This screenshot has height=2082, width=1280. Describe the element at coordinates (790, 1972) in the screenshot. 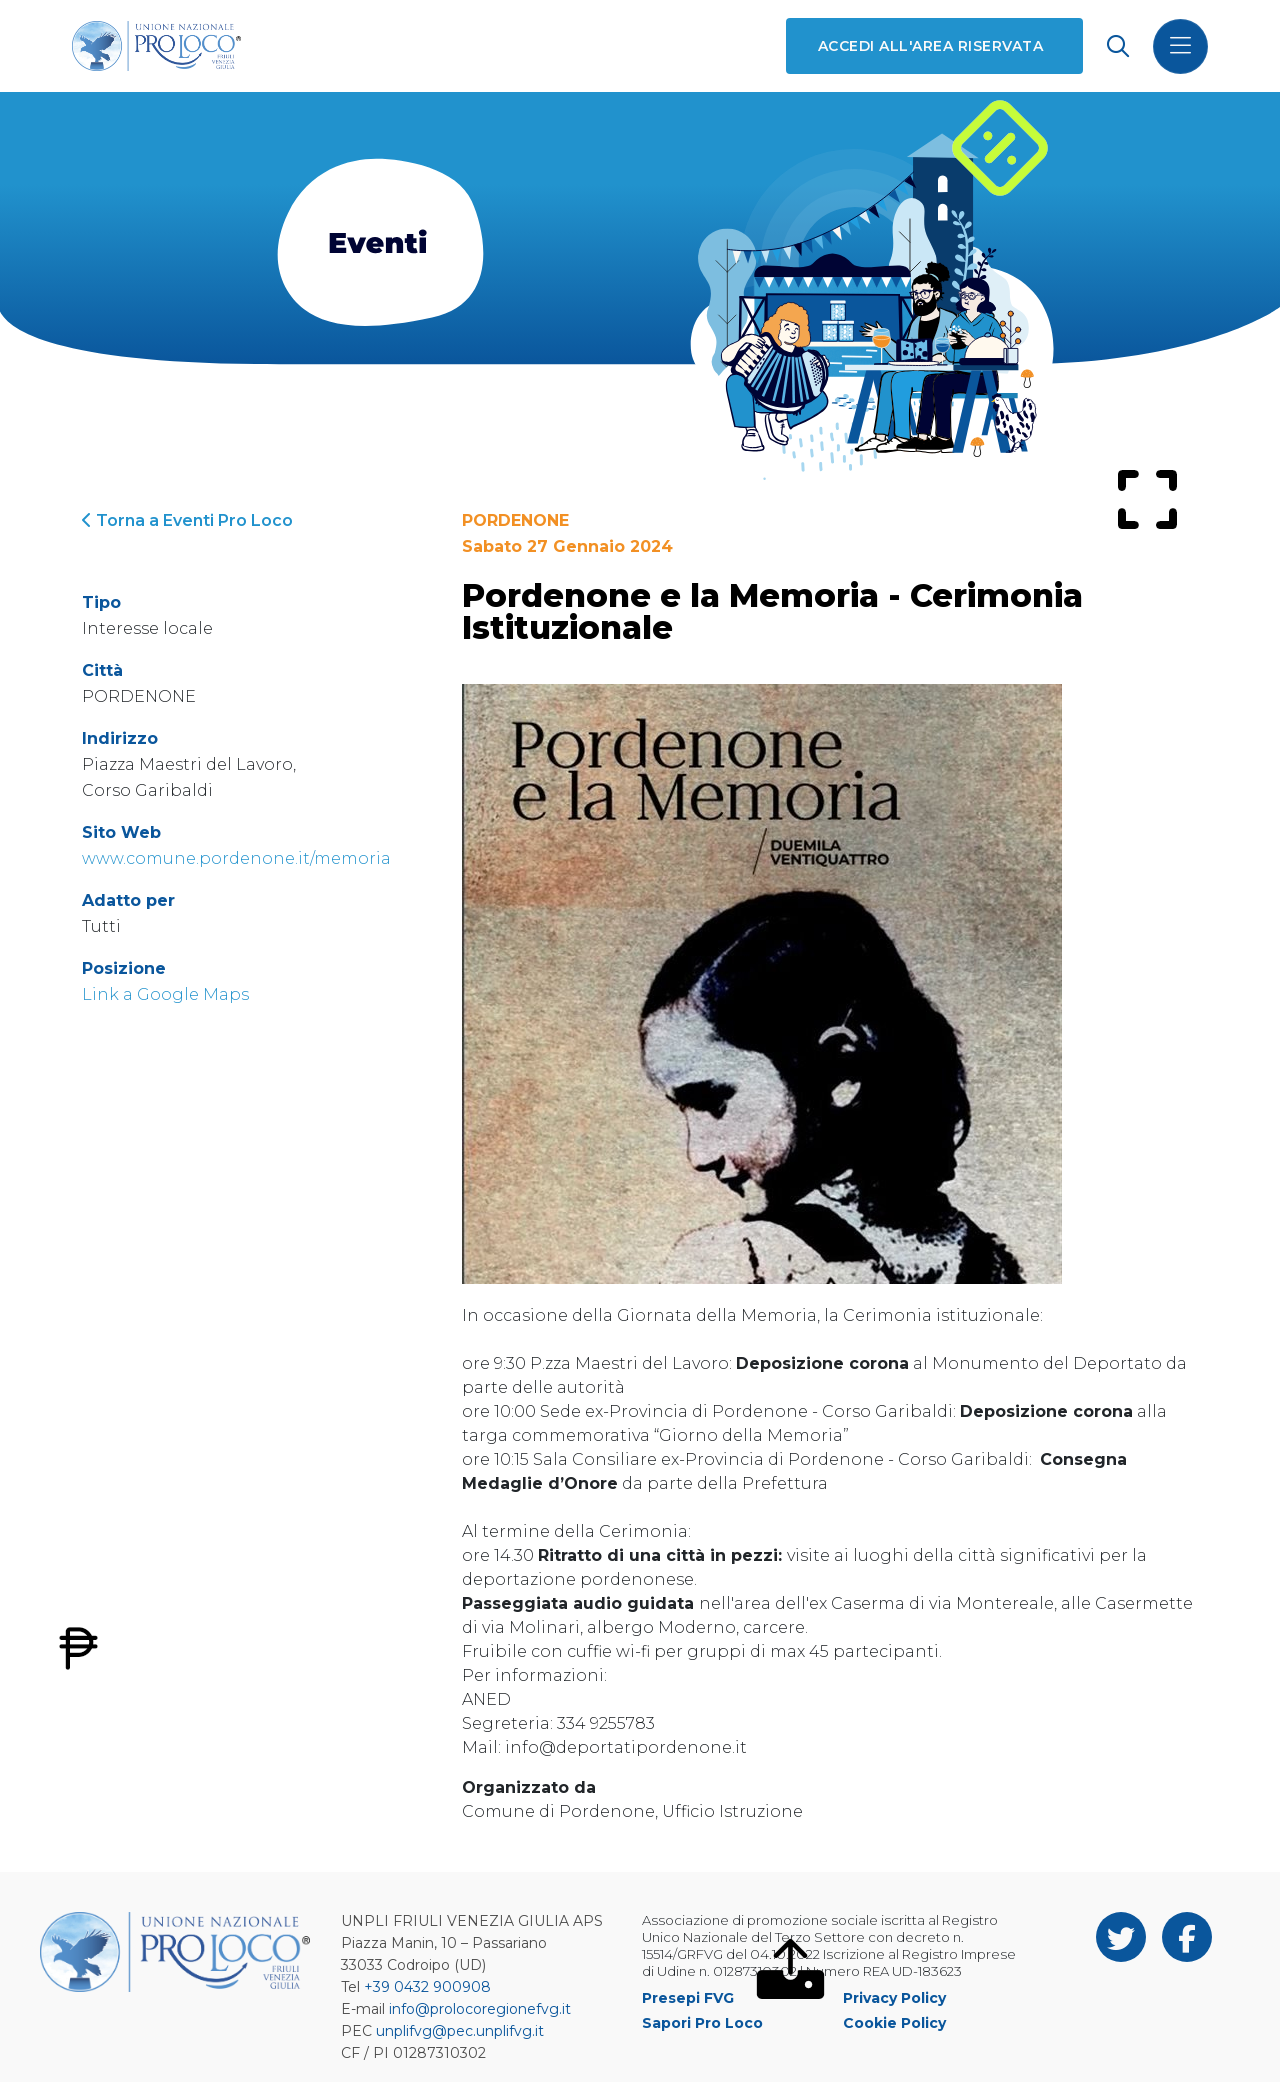

I see `upload a file or document` at that location.